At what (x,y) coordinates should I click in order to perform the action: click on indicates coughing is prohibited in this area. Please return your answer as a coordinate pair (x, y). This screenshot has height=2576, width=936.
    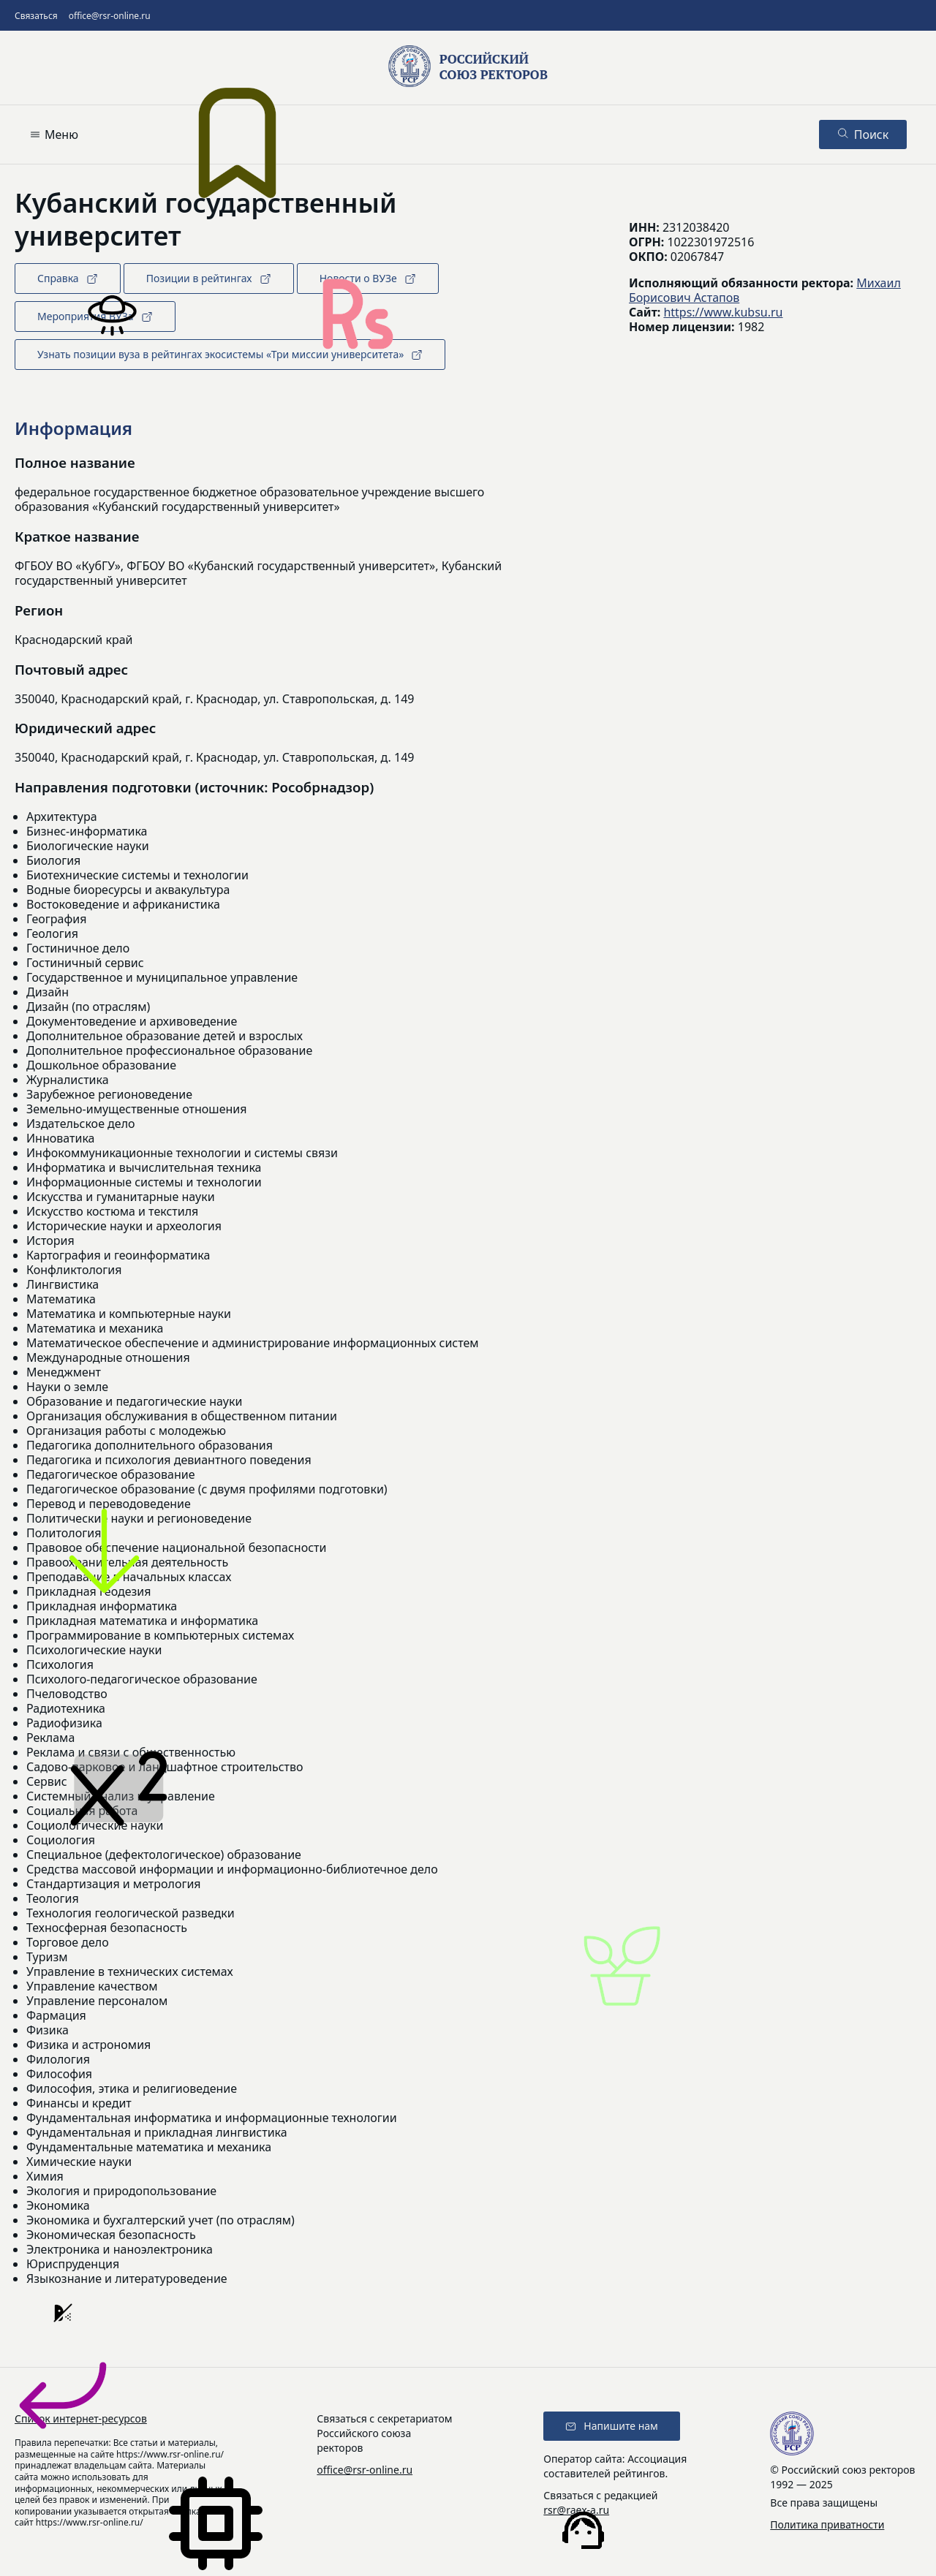
    Looking at the image, I should click on (63, 2313).